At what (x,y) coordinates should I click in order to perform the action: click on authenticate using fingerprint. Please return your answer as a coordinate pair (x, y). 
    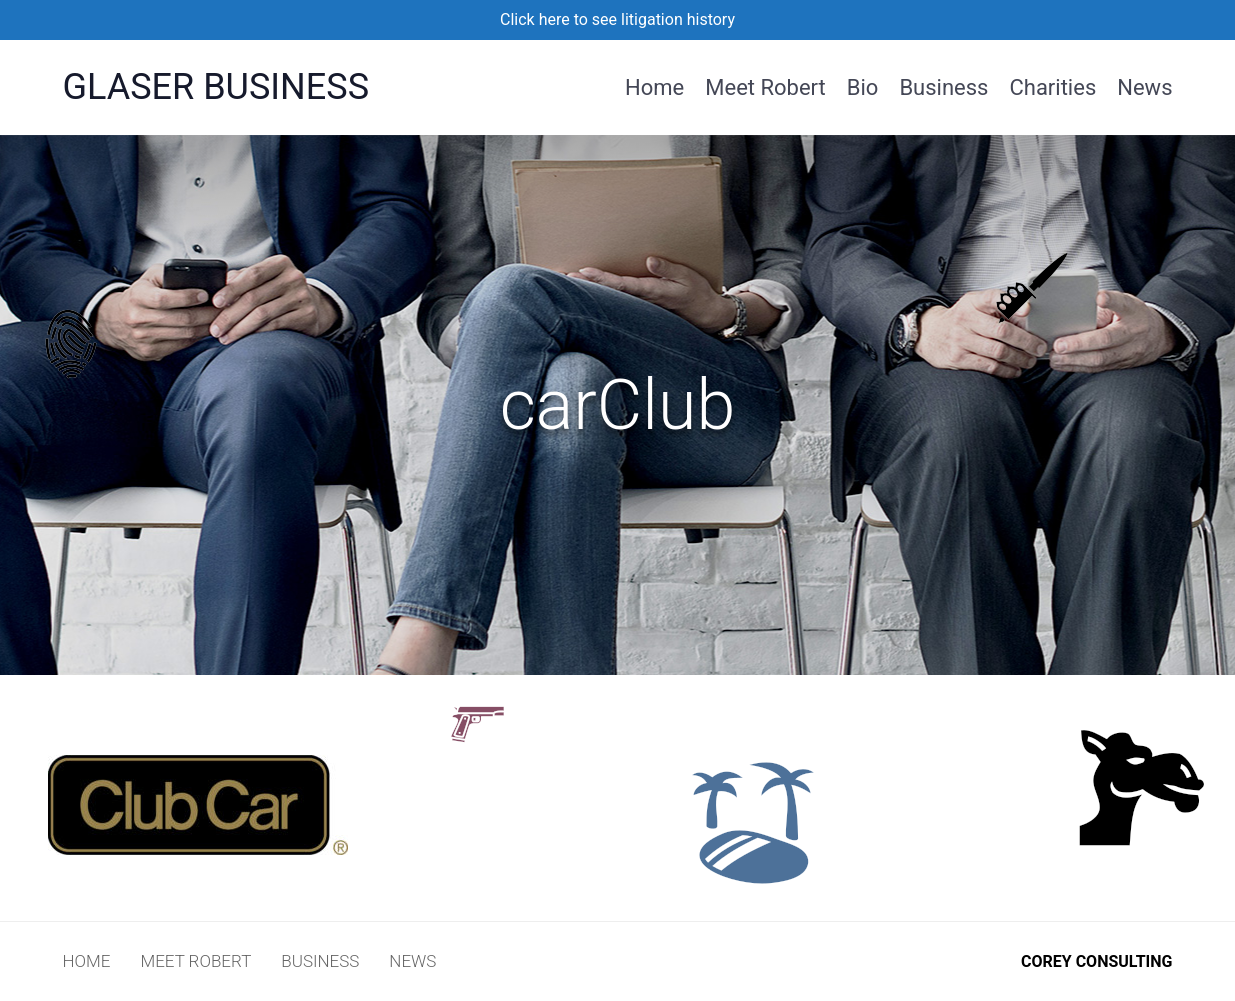
    Looking at the image, I should click on (70, 343).